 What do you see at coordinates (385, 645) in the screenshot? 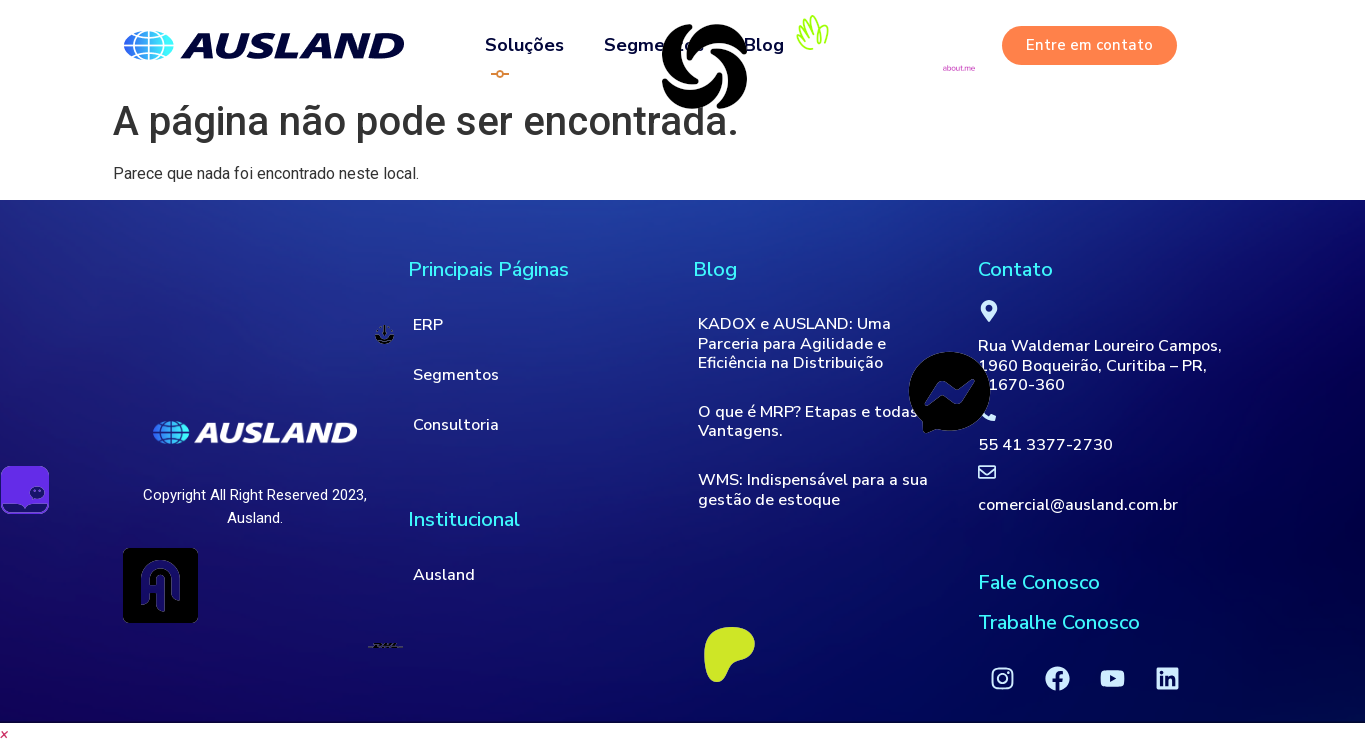
I see `DHL shipping and logistics services` at bounding box center [385, 645].